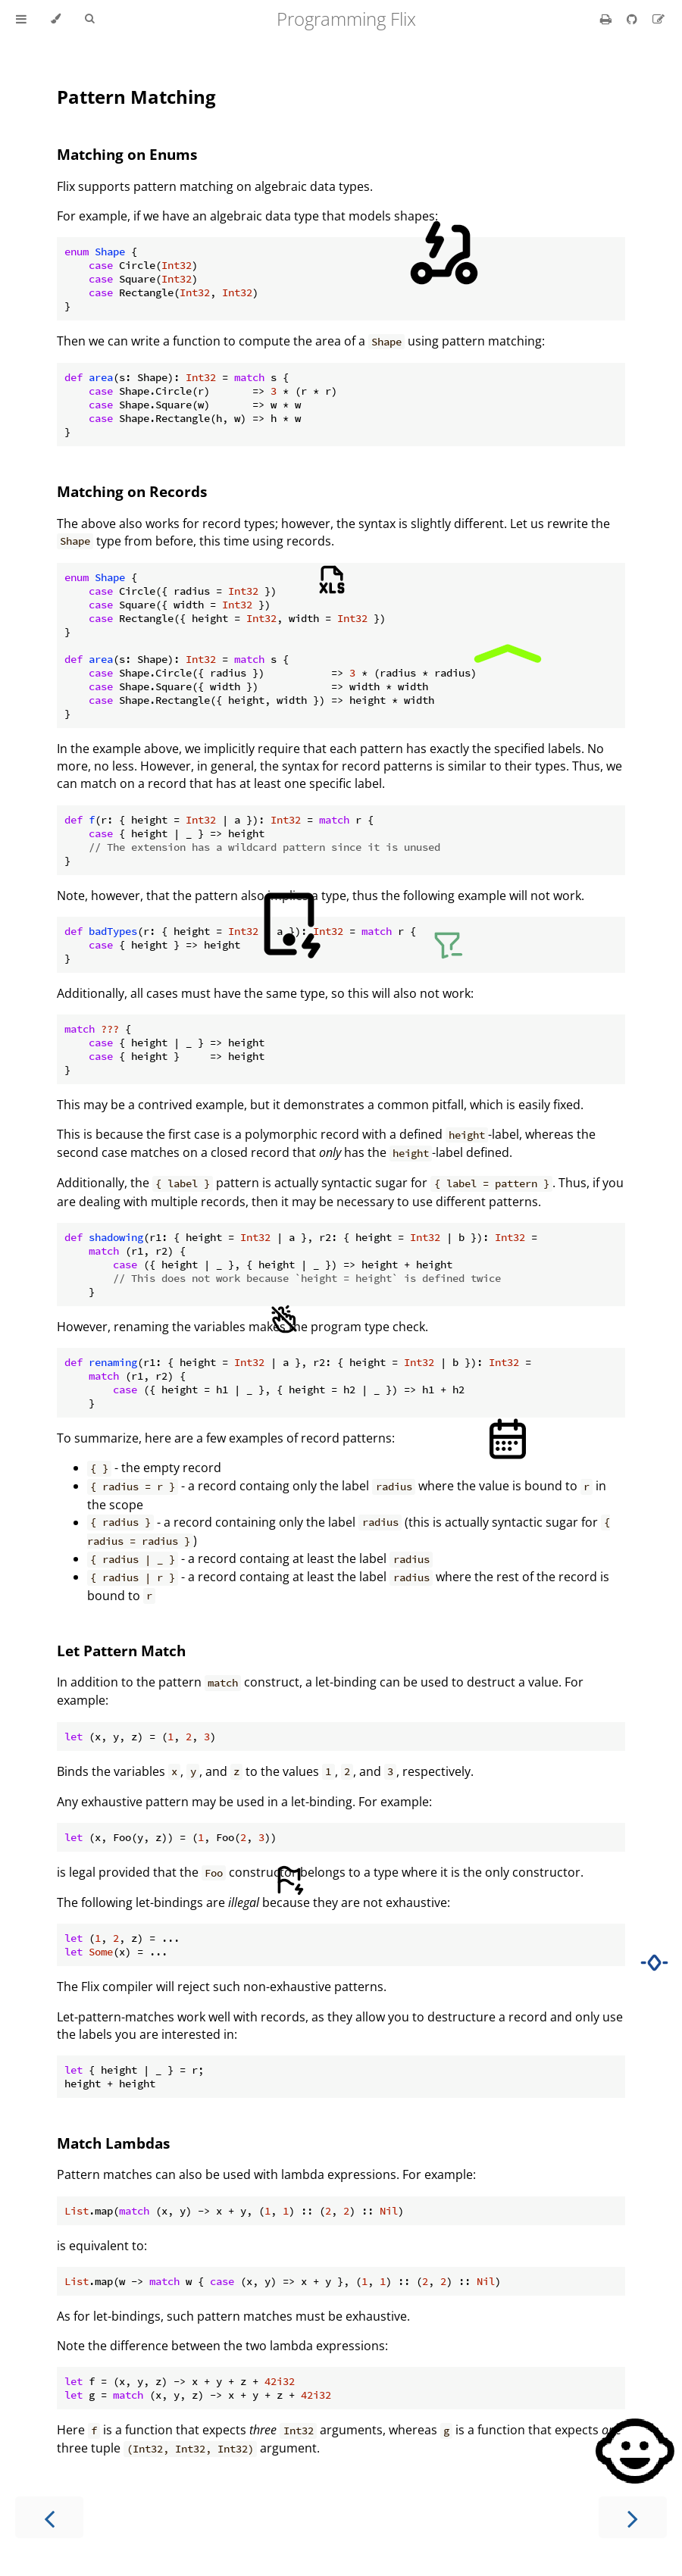 This screenshot has height=2576, width=682. What do you see at coordinates (284, 1319) in the screenshot?
I see `click or tap interaction disabled` at bounding box center [284, 1319].